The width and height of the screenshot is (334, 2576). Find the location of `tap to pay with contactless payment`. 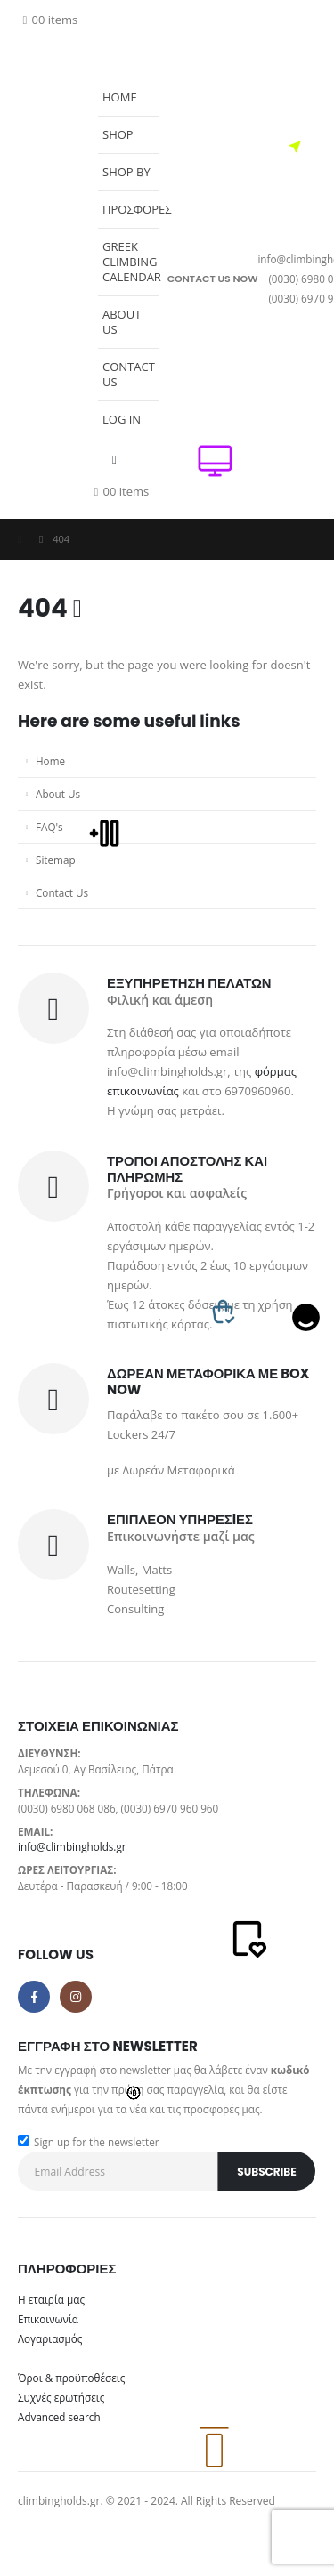

tap to pay with contactless payment is located at coordinates (134, 2093).